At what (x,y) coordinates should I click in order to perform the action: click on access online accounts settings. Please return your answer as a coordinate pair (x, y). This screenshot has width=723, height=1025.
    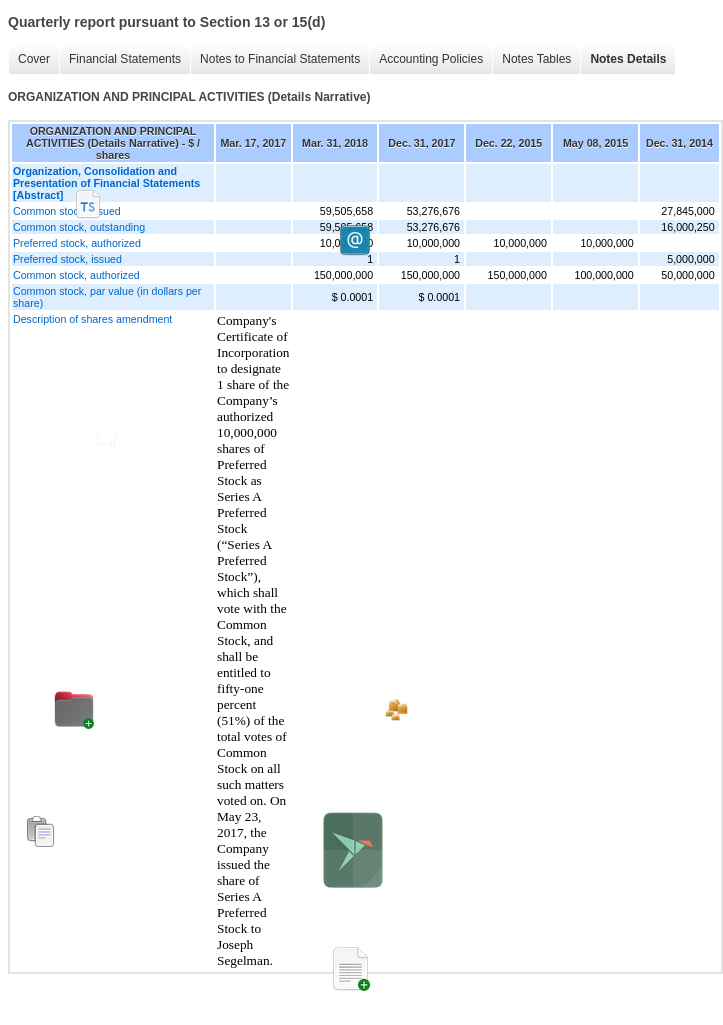
    Looking at the image, I should click on (355, 240).